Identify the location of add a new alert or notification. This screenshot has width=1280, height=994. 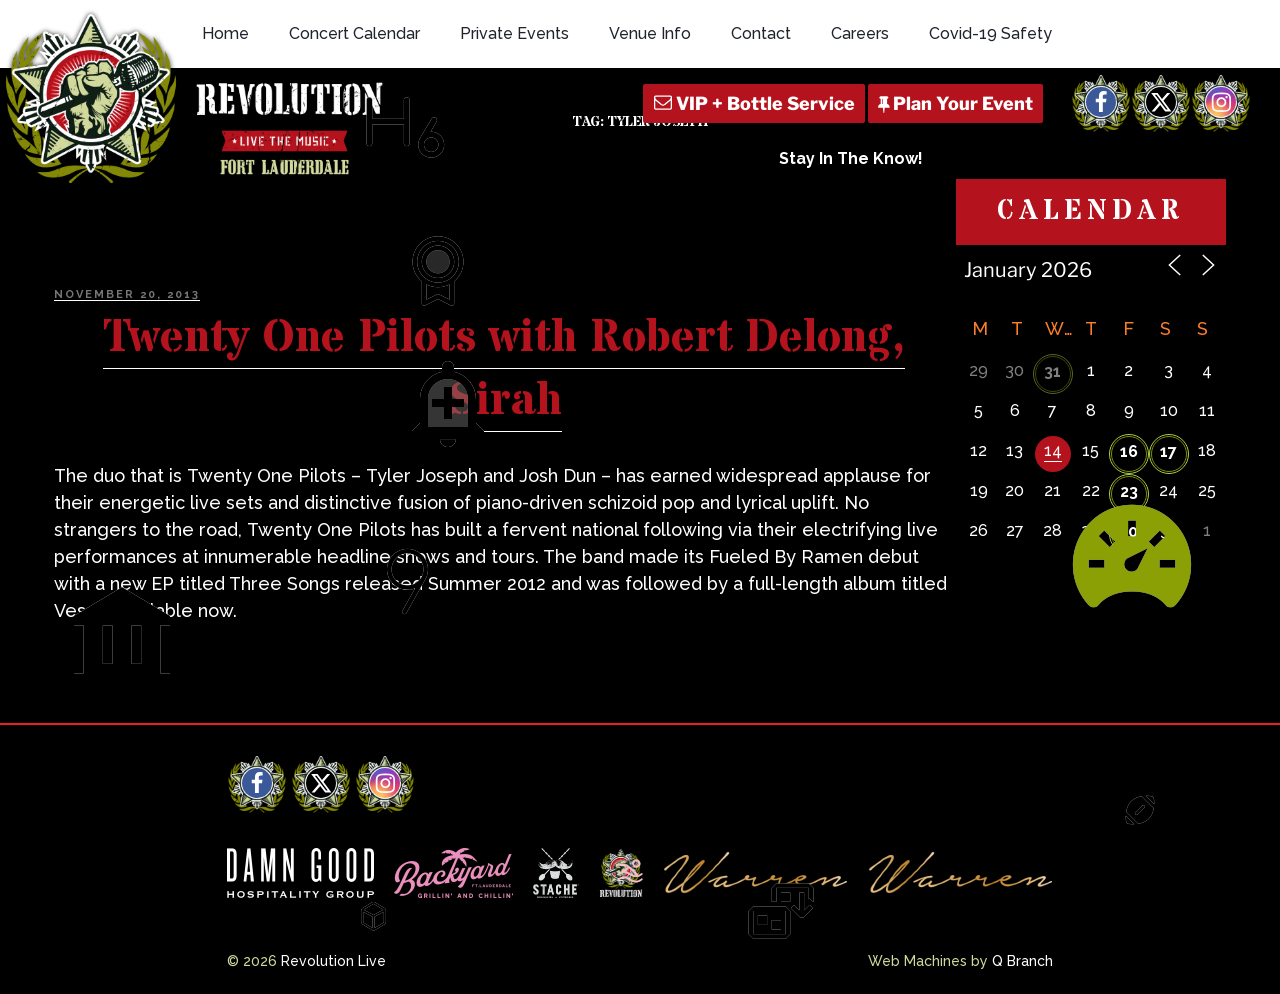
(448, 403).